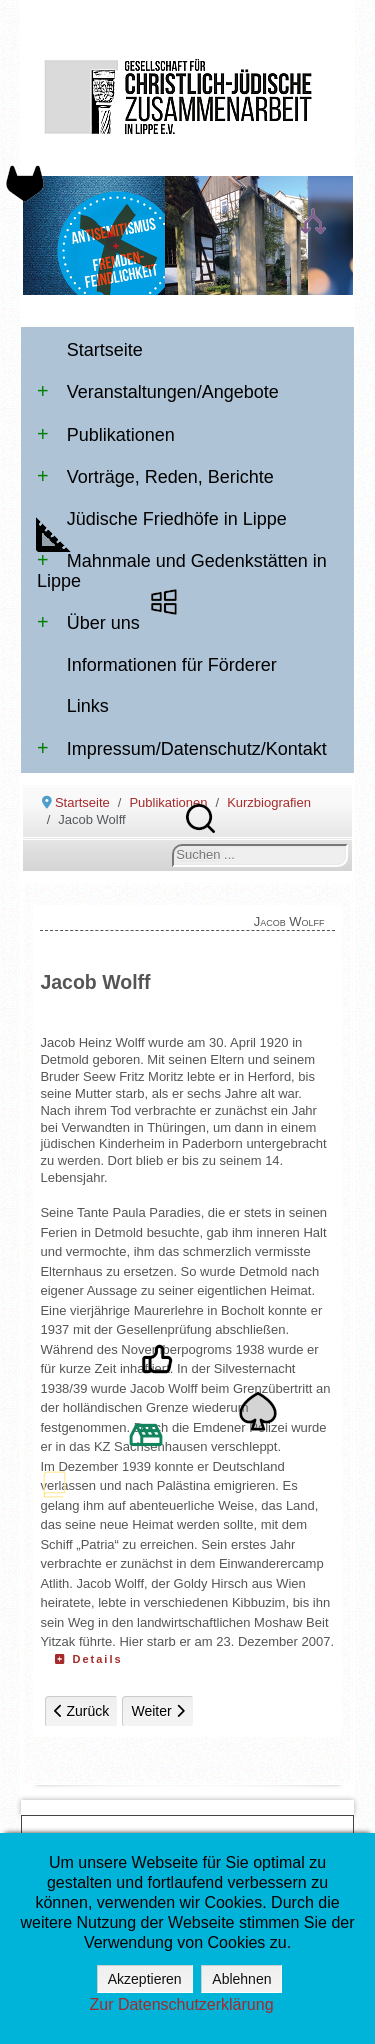 The image size is (375, 2044). I want to click on search for content or items, so click(200, 818).